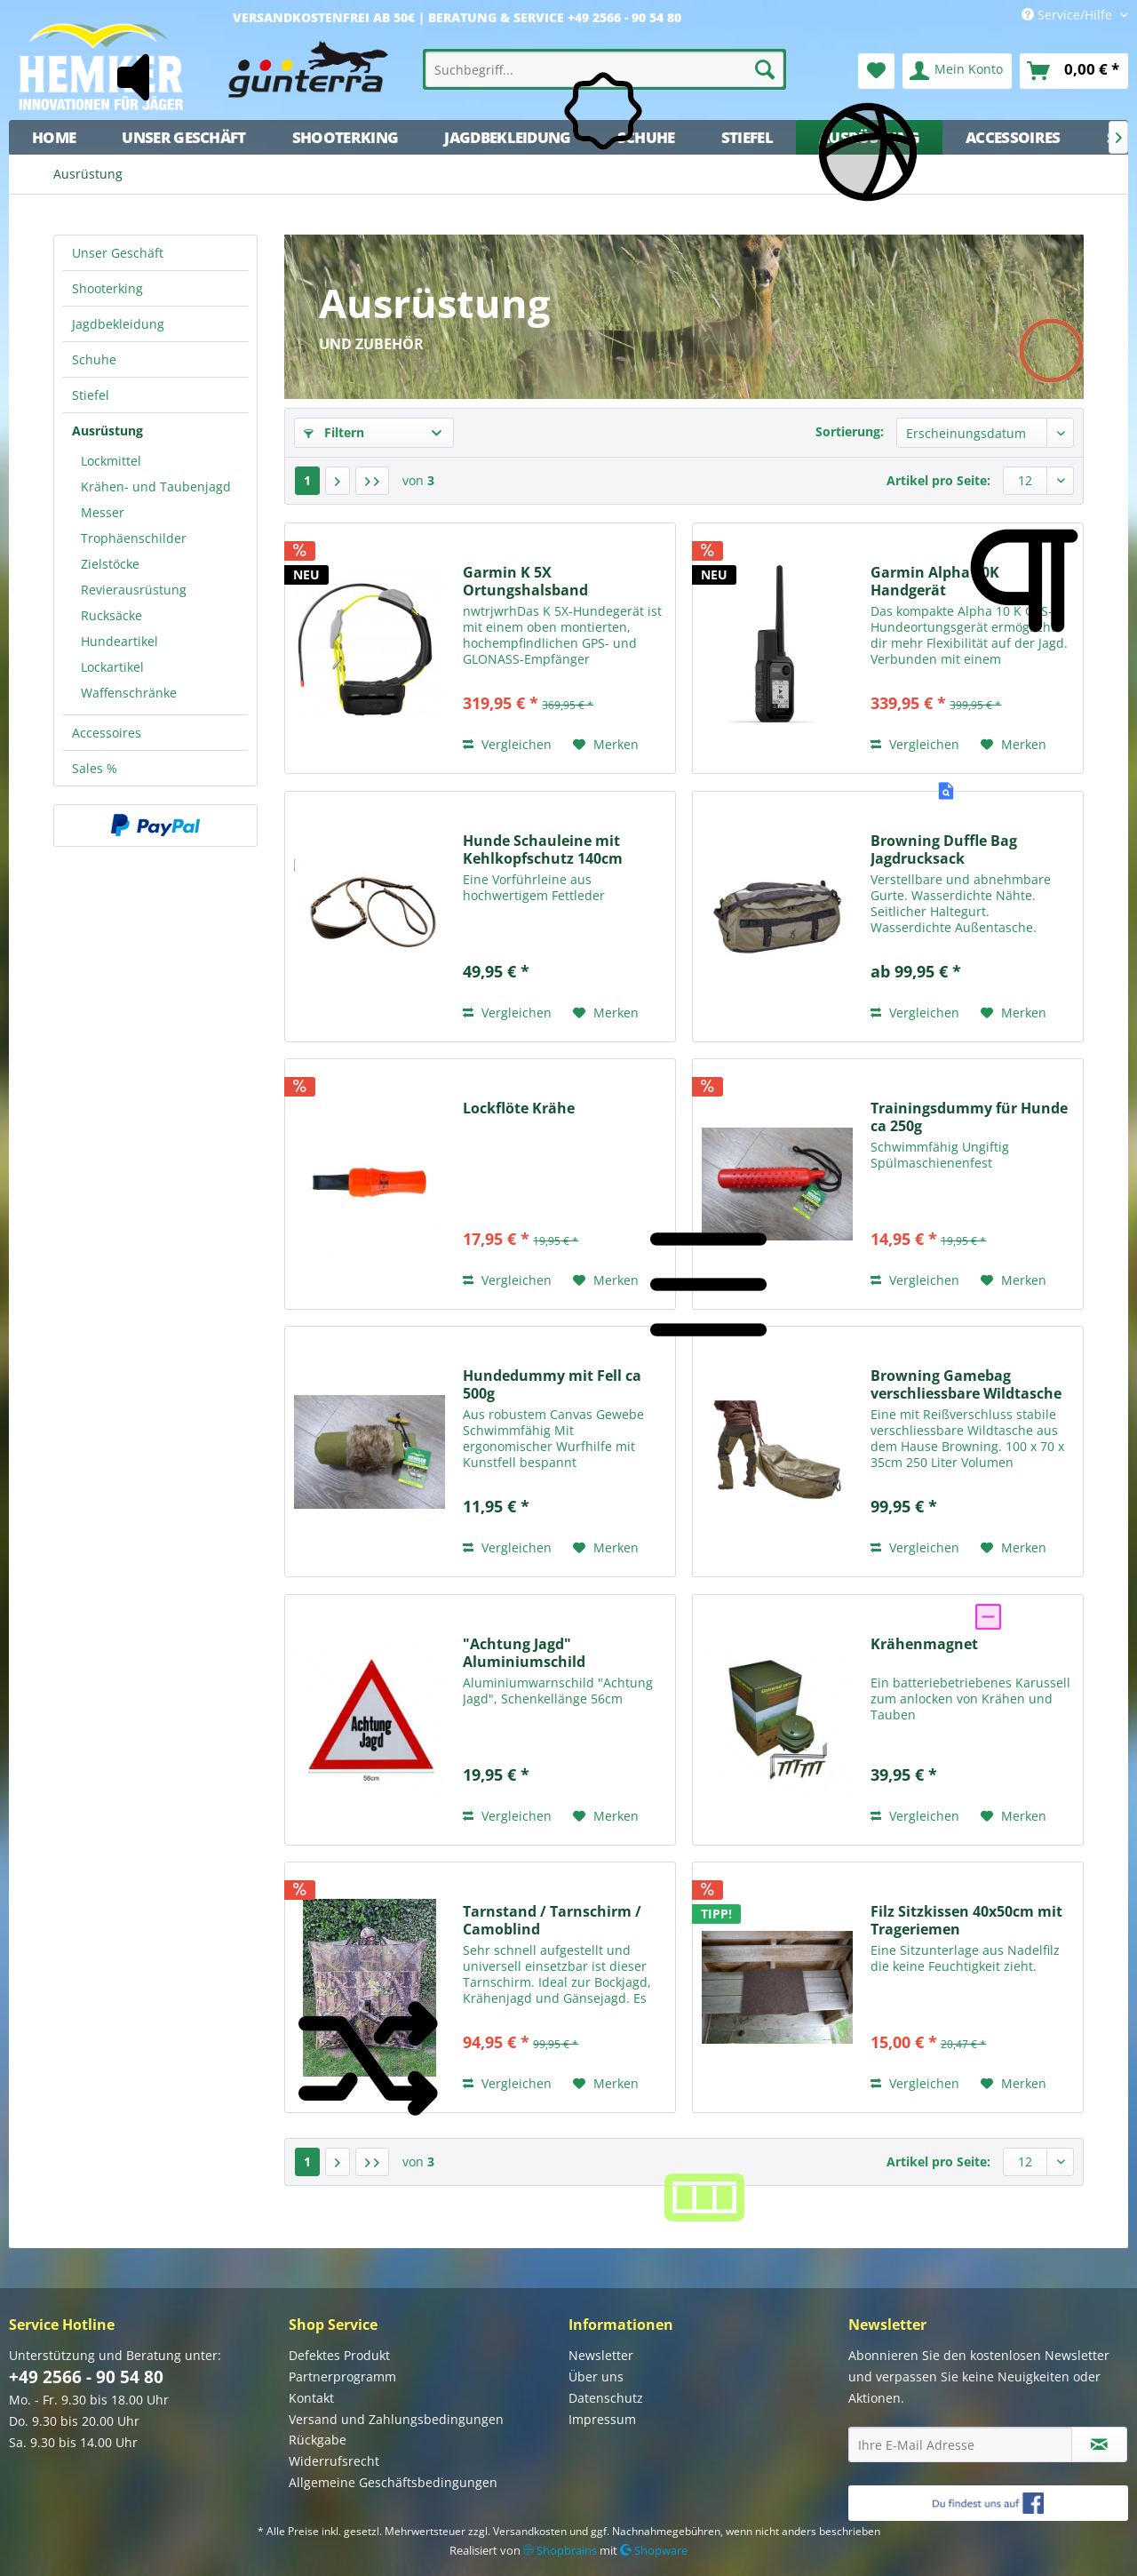  Describe the element at coordinates (946, 791) in the screenshot. I see `search within a document` at that location.